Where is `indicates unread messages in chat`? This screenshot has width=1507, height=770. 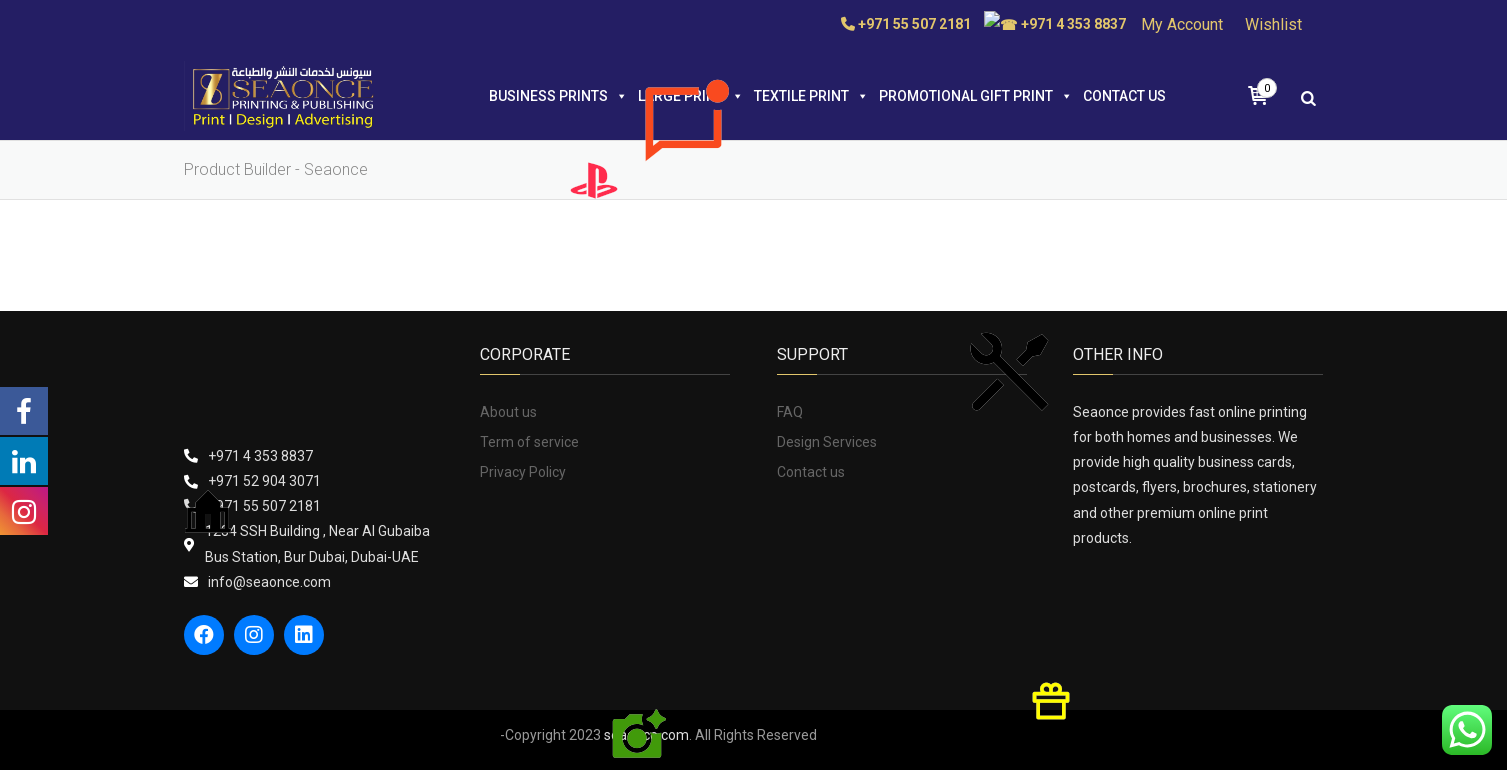
indicates unread messages in chat is located at coordinates (683, 121).